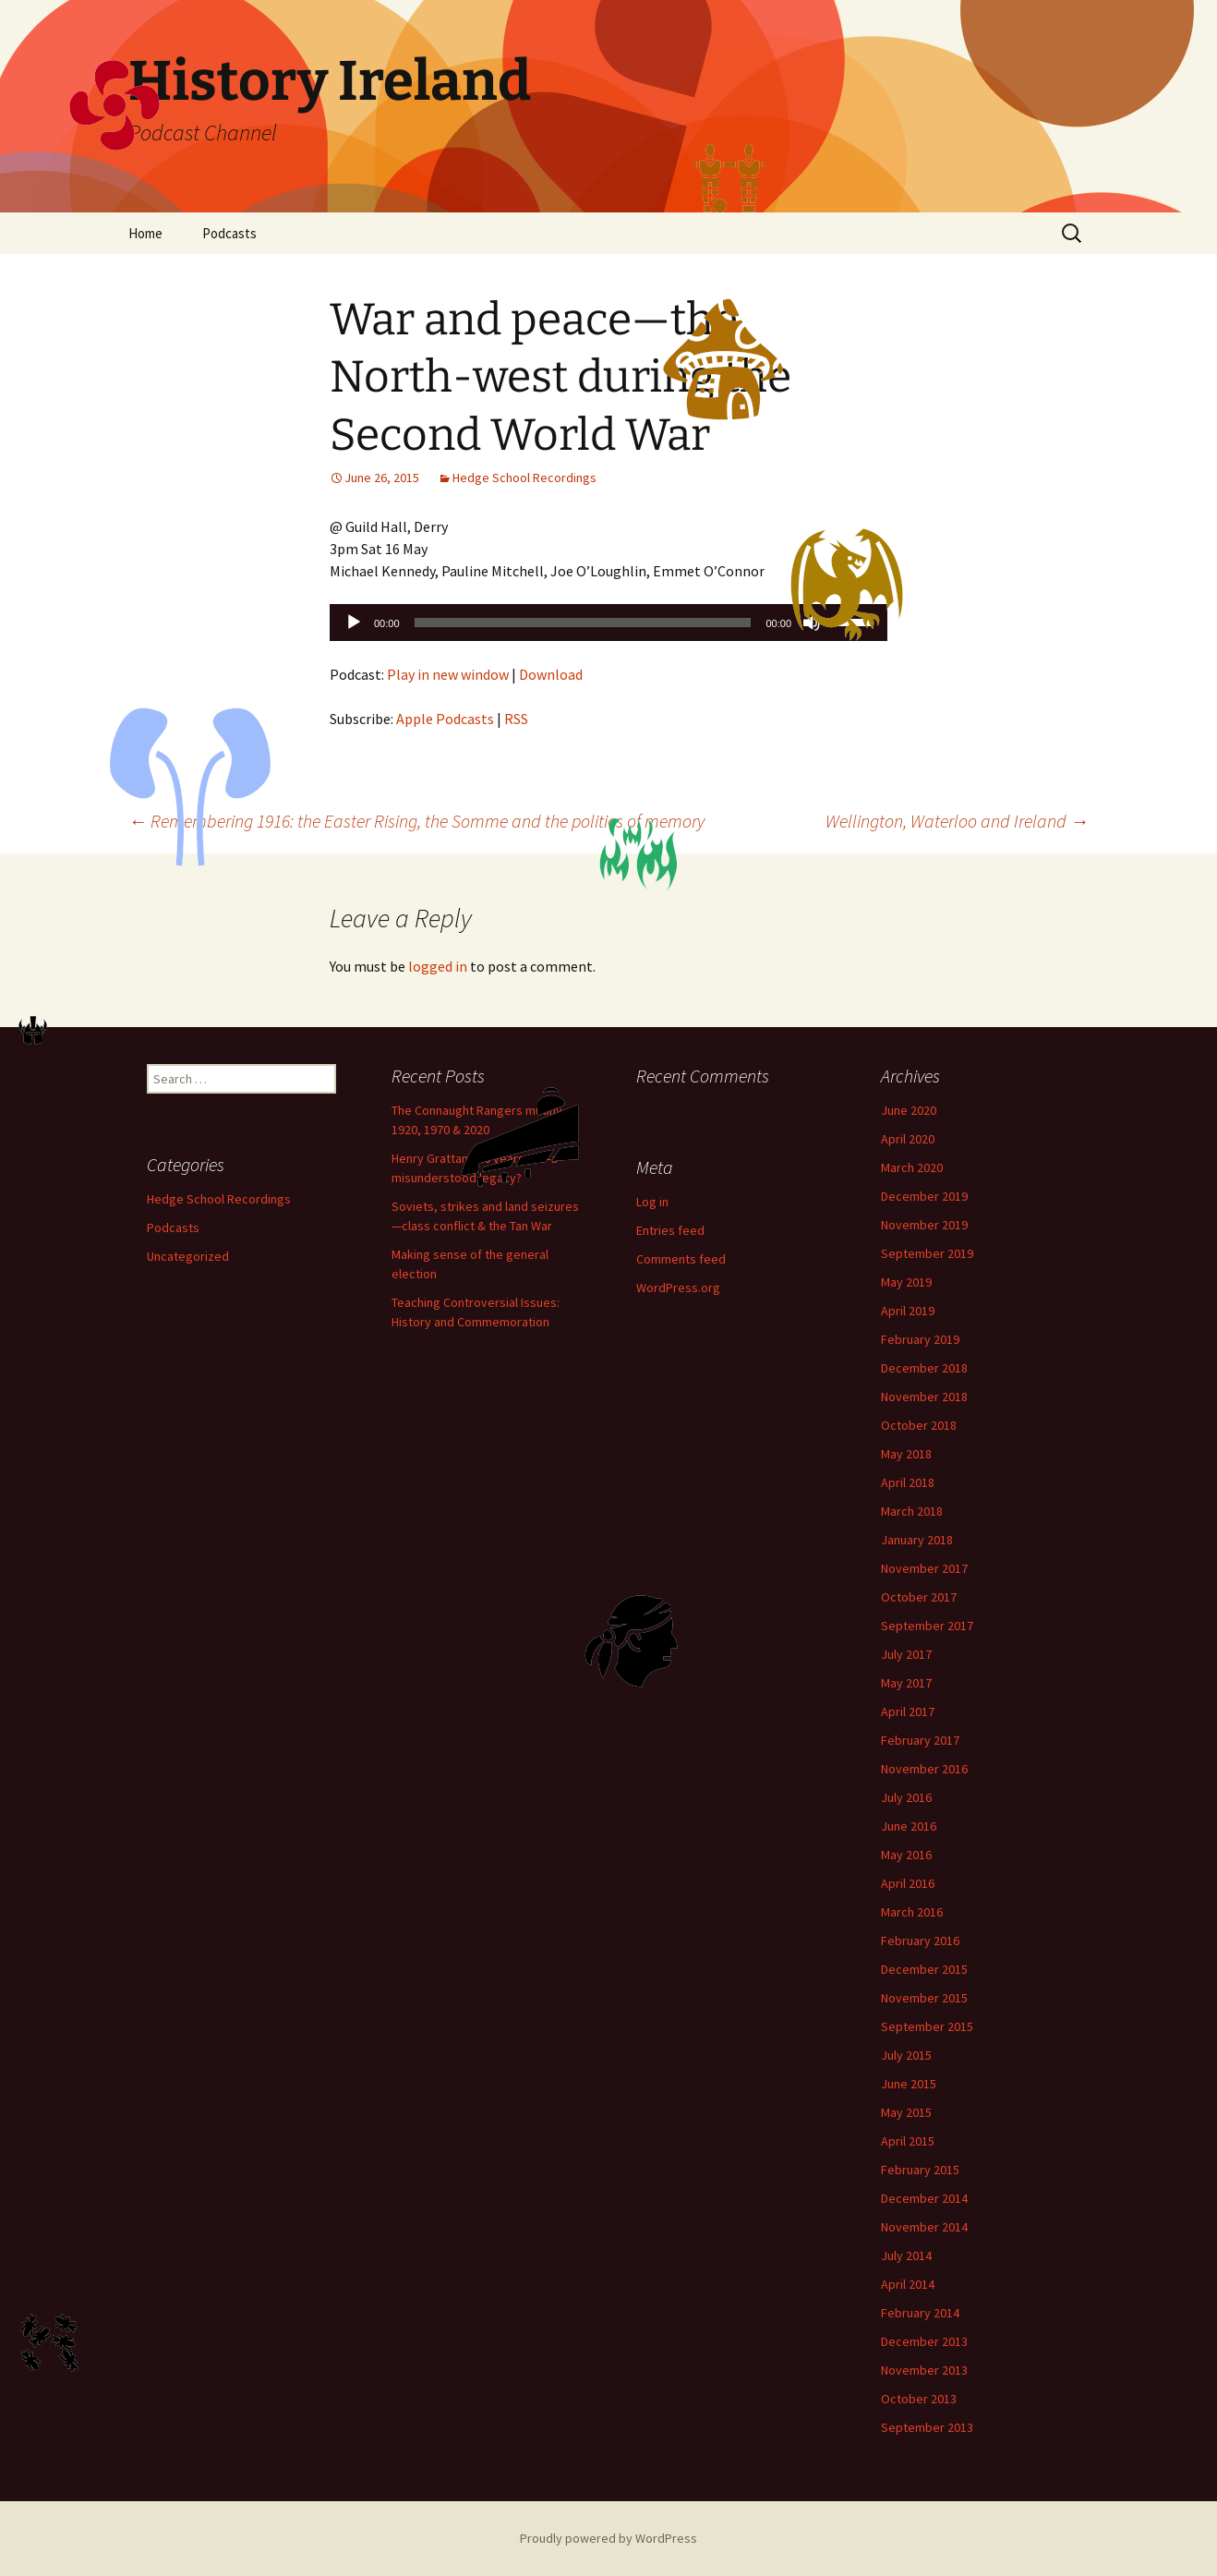 The height and width of the screenshot is (2576, 1217). Describe the element at coordinates (190, 787) in the screenshot. I see `view kidney health information` at that location.